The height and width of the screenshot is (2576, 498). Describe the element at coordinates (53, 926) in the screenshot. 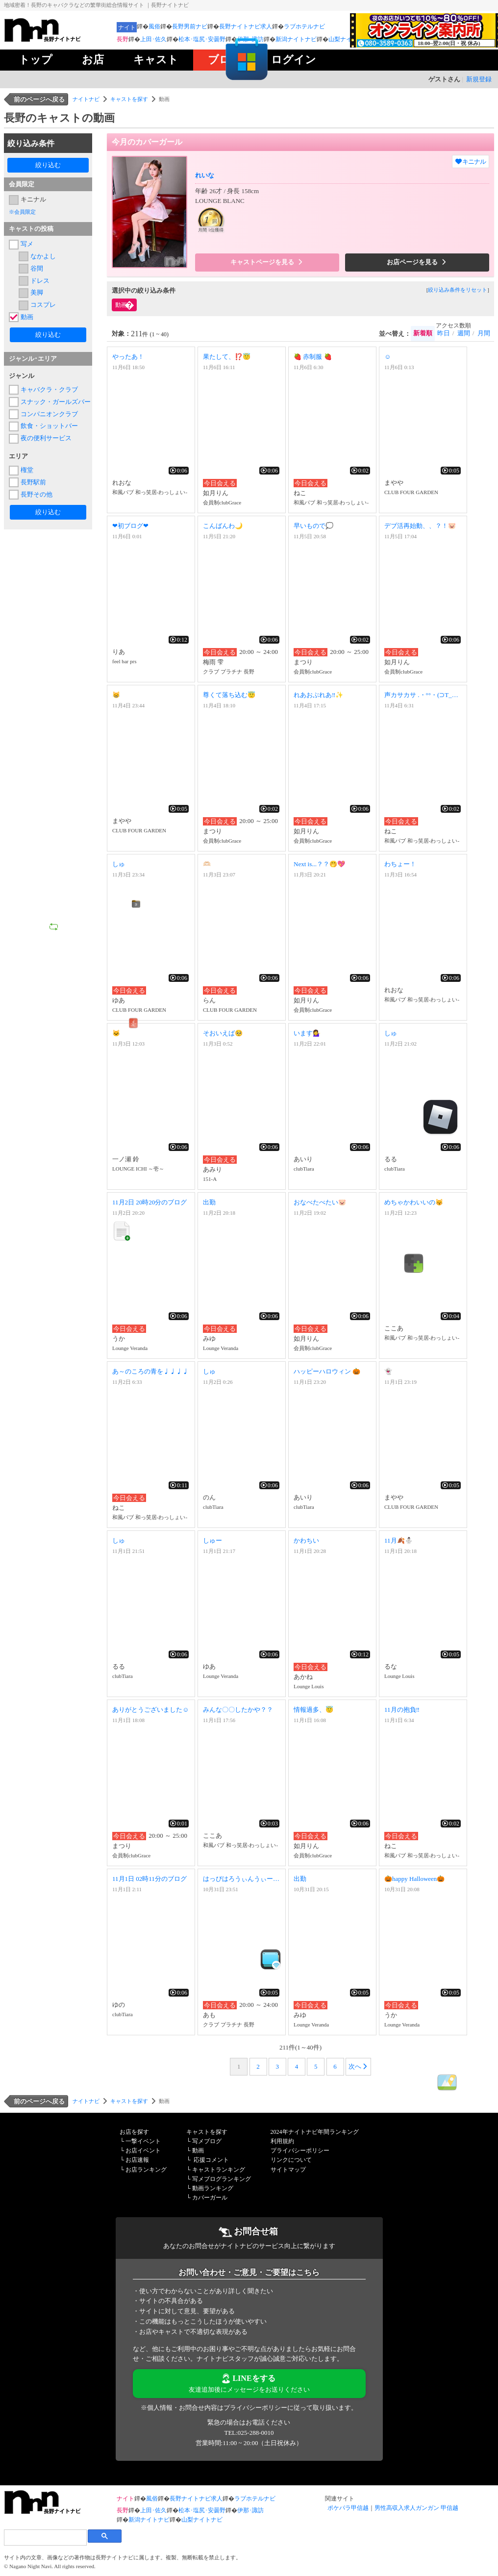

I see `sync or refresh email messages` at that location.